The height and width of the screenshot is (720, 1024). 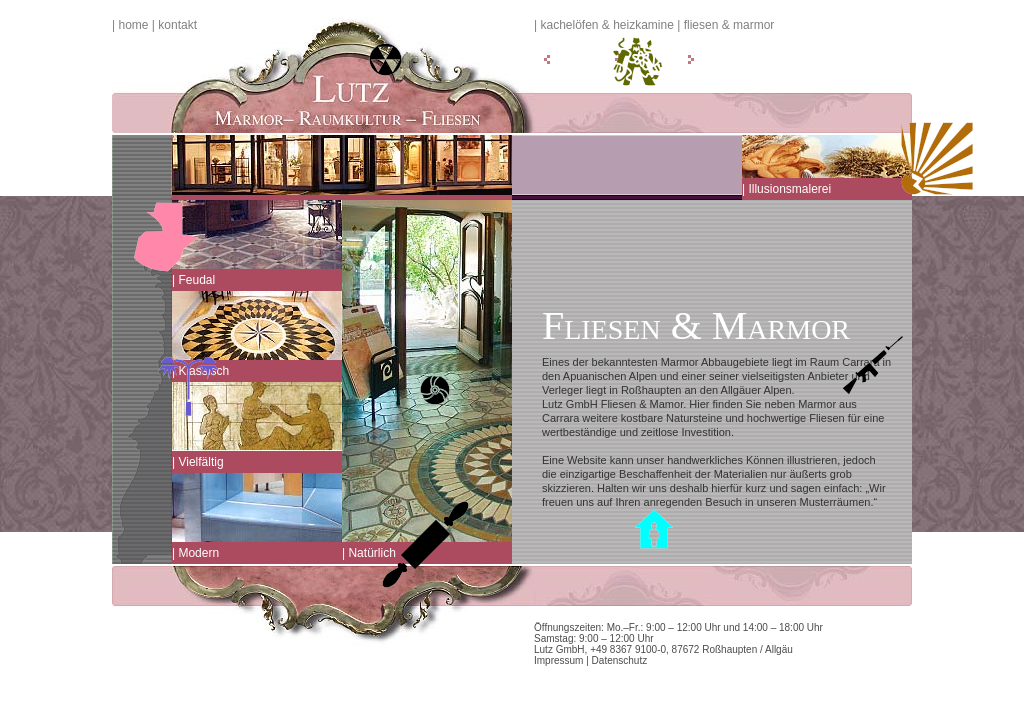 I want to click on indicates a fallout shelter location, so click(x=385, y=59).